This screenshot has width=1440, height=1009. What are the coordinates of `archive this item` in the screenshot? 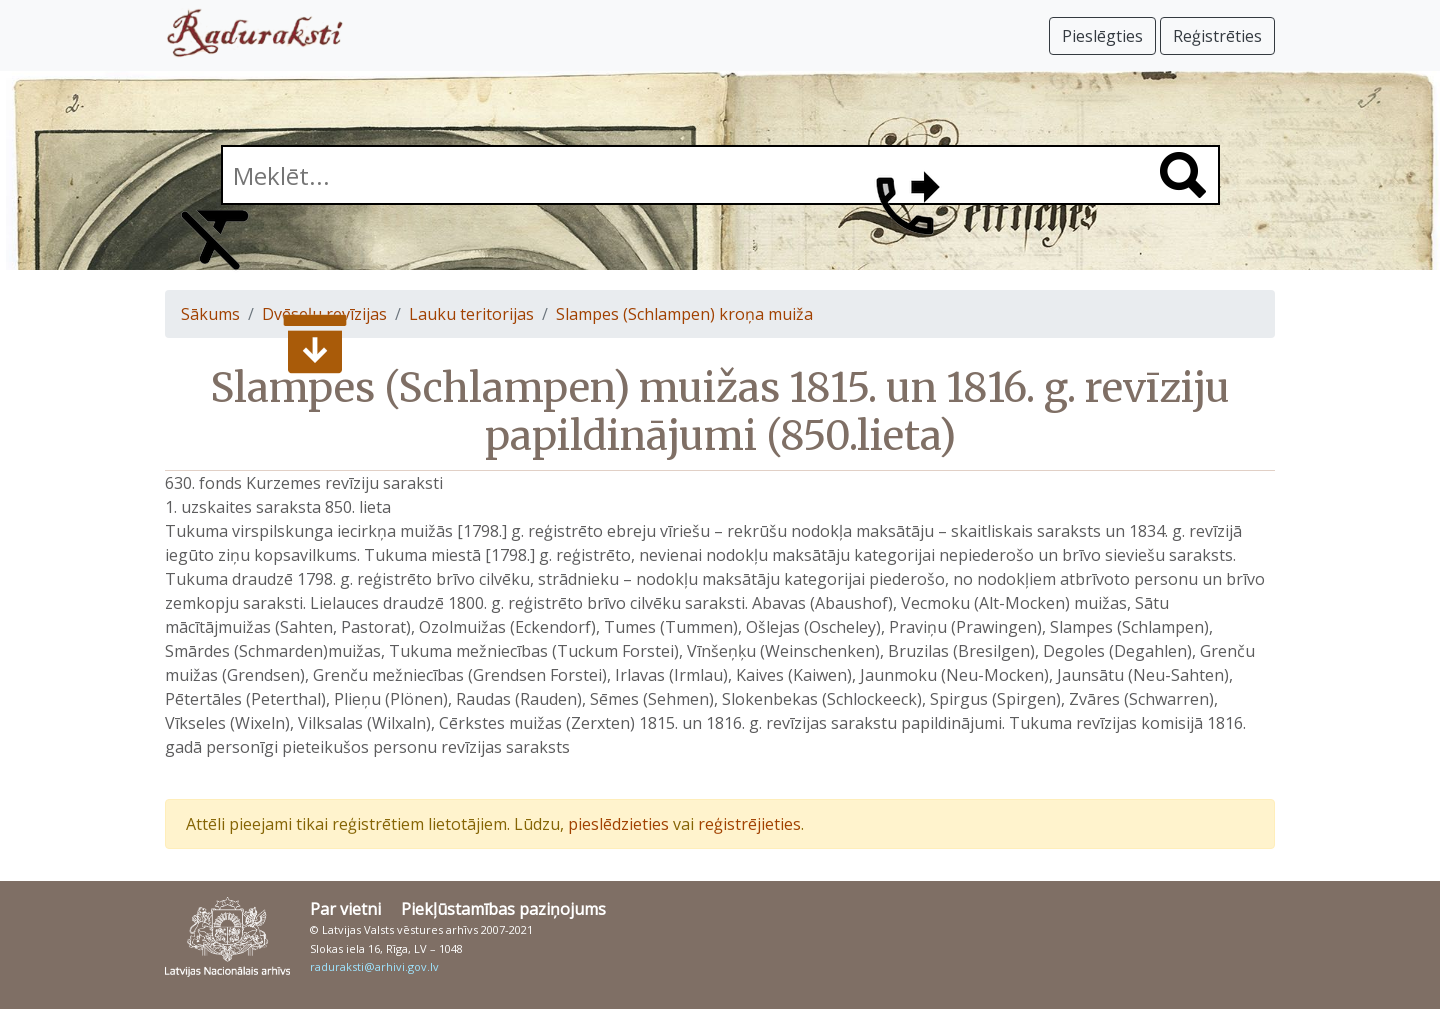 It's located at (315, 344).